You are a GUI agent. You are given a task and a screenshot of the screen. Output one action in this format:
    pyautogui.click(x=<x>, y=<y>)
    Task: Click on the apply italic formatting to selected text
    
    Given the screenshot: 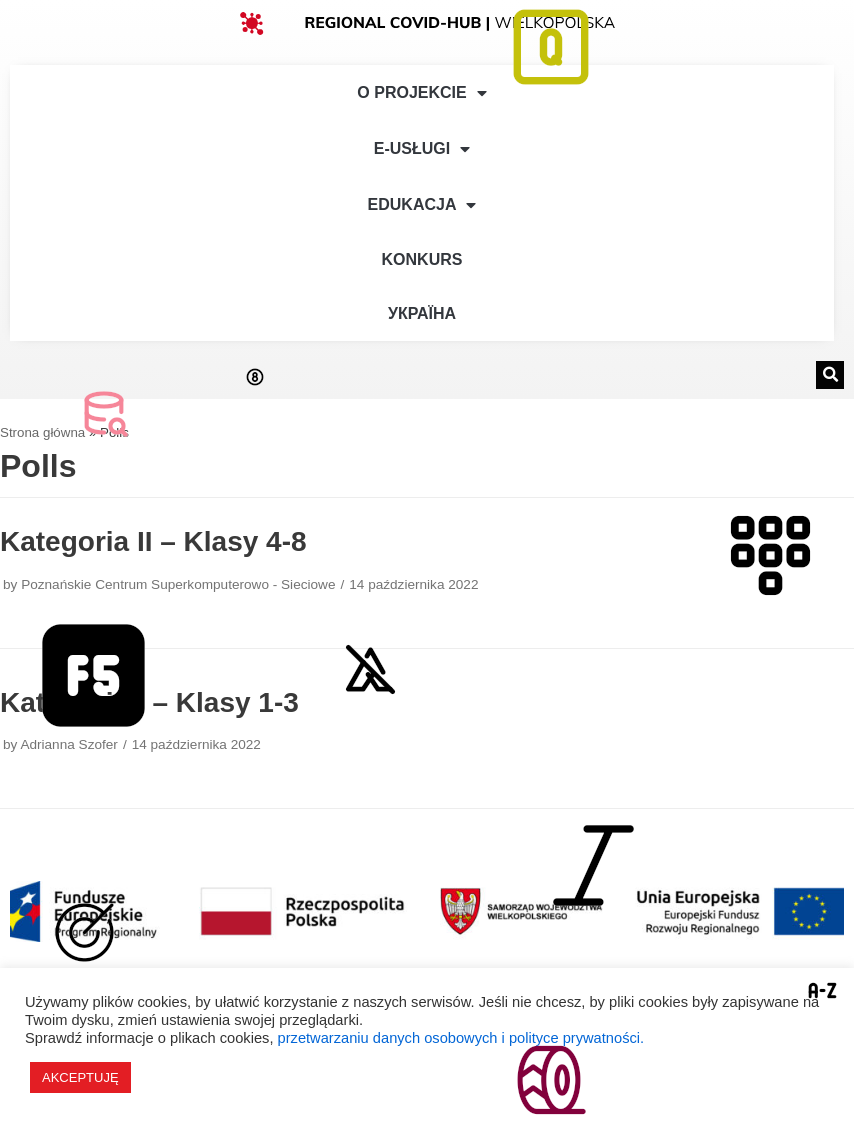 What is the action you would take?
    pyautogui.click(x=593, y=865)
    